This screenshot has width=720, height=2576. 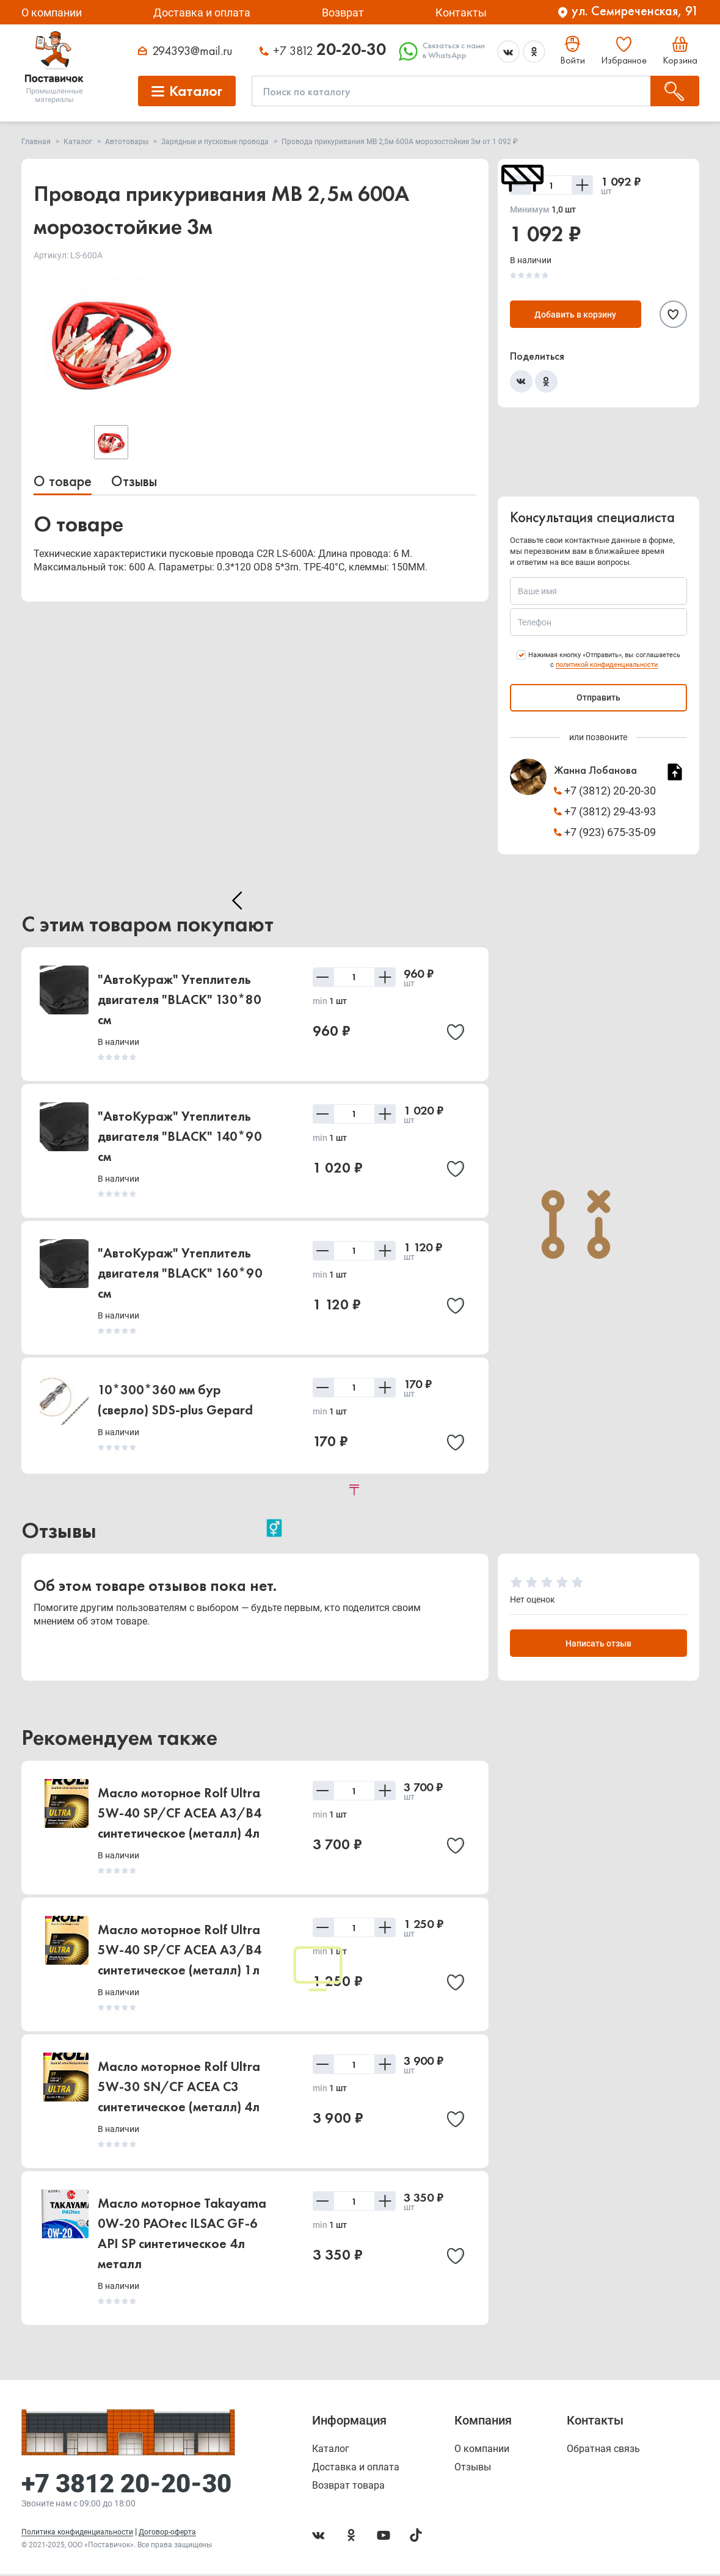 I want to click on indicates intersex gender identity option, so click(x=274, y=1528).